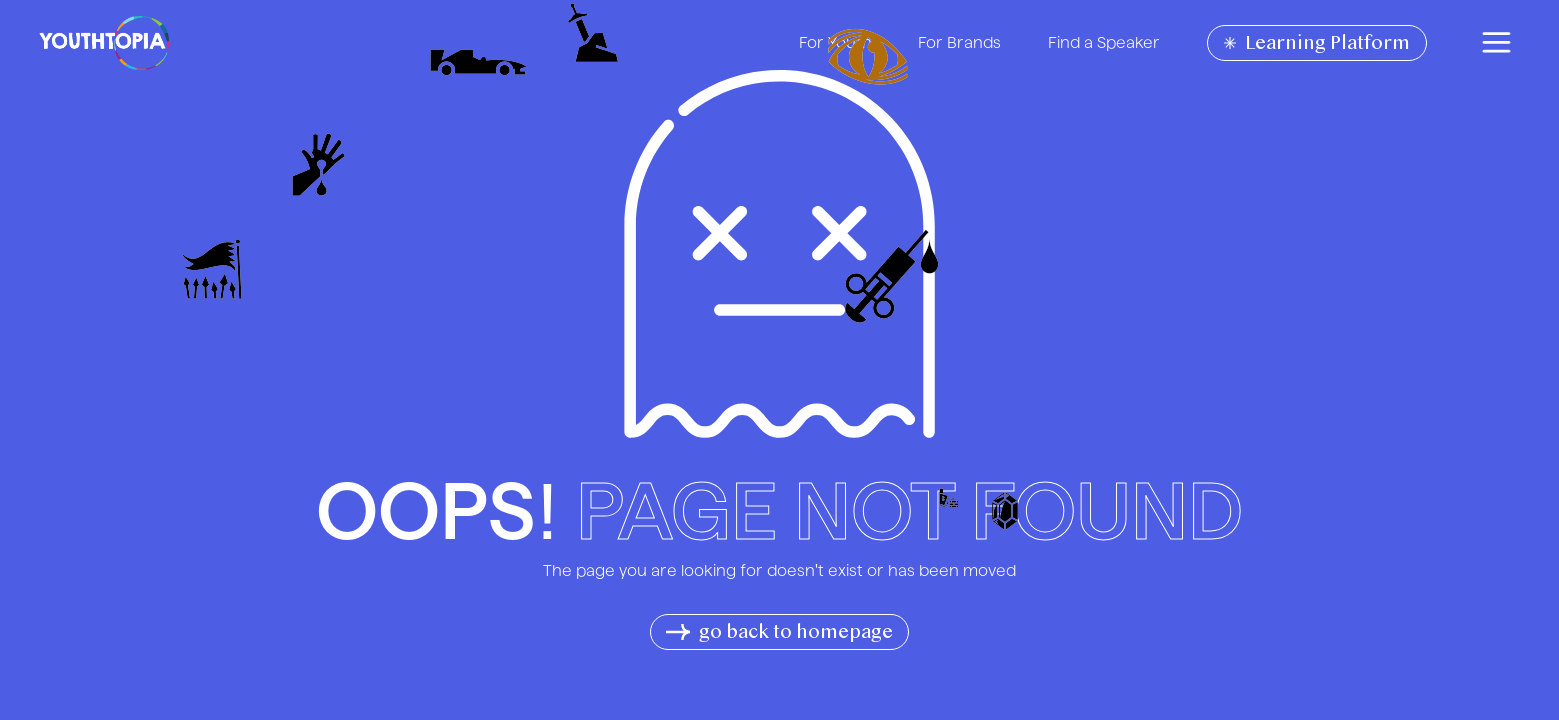 The width and height of the screenshot is (1559, 720). I want to click on access harbor or port facilities, so click(949, 498).